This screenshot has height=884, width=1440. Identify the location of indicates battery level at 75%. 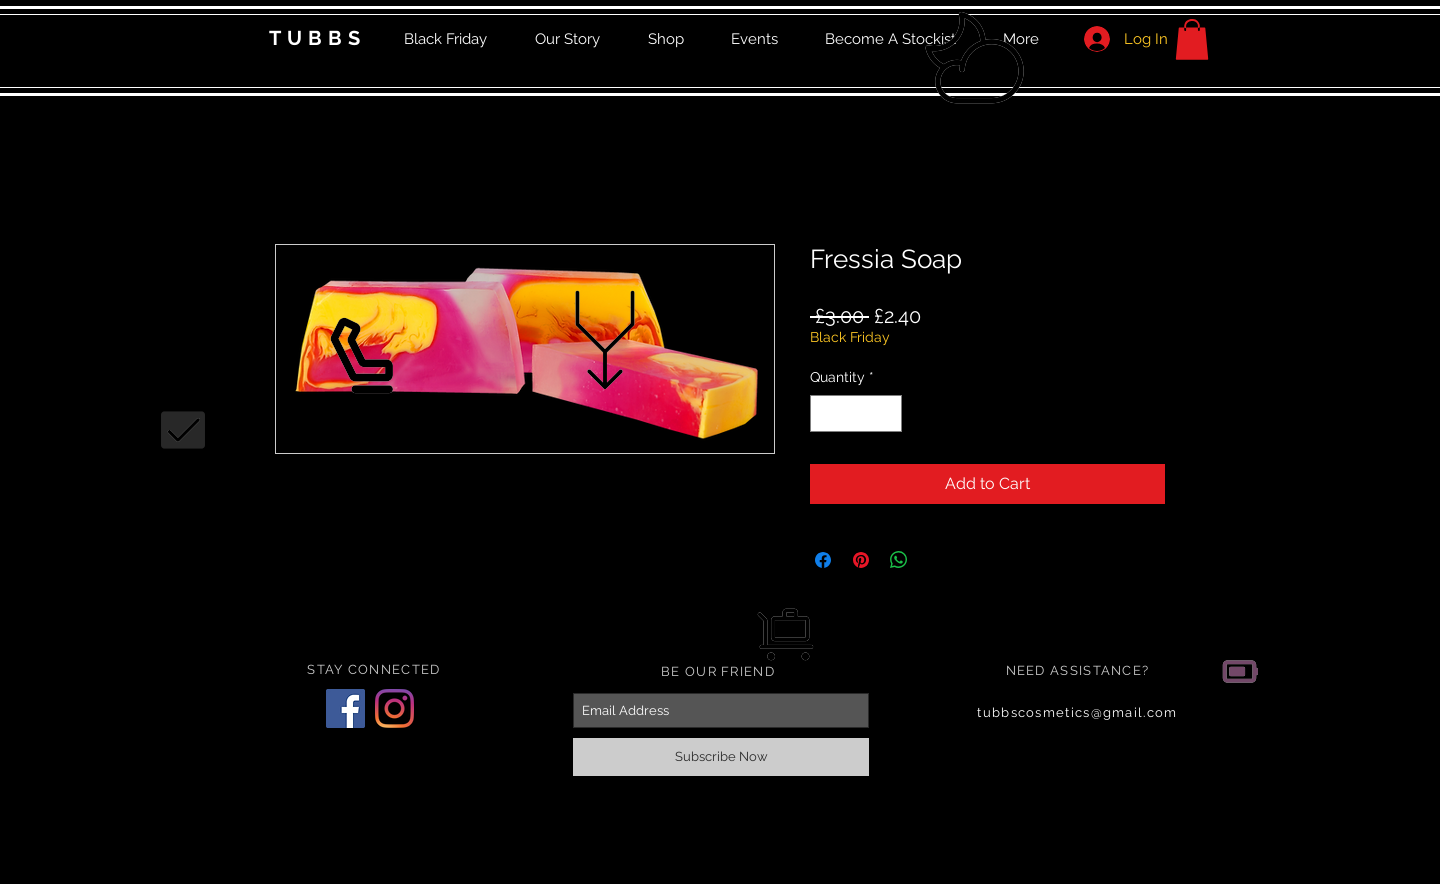
(1239, 671).